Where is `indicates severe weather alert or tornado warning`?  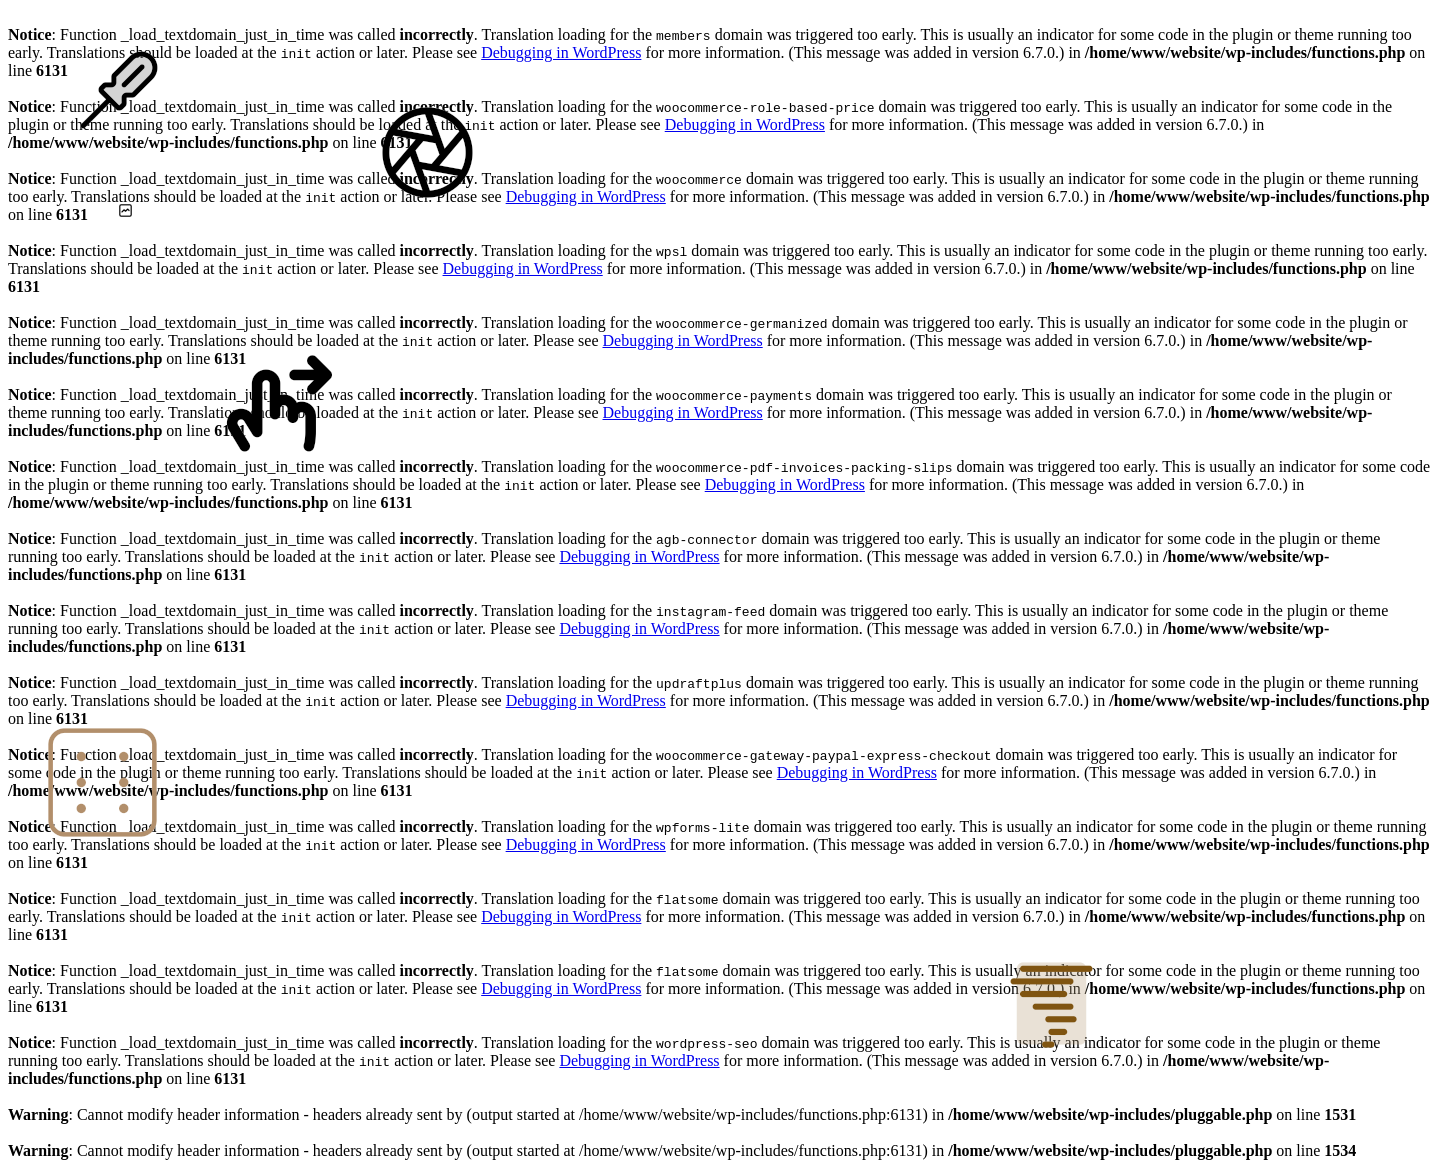 indicates severe weather alert or tornado warning is located at coordinates (1051, 1003).